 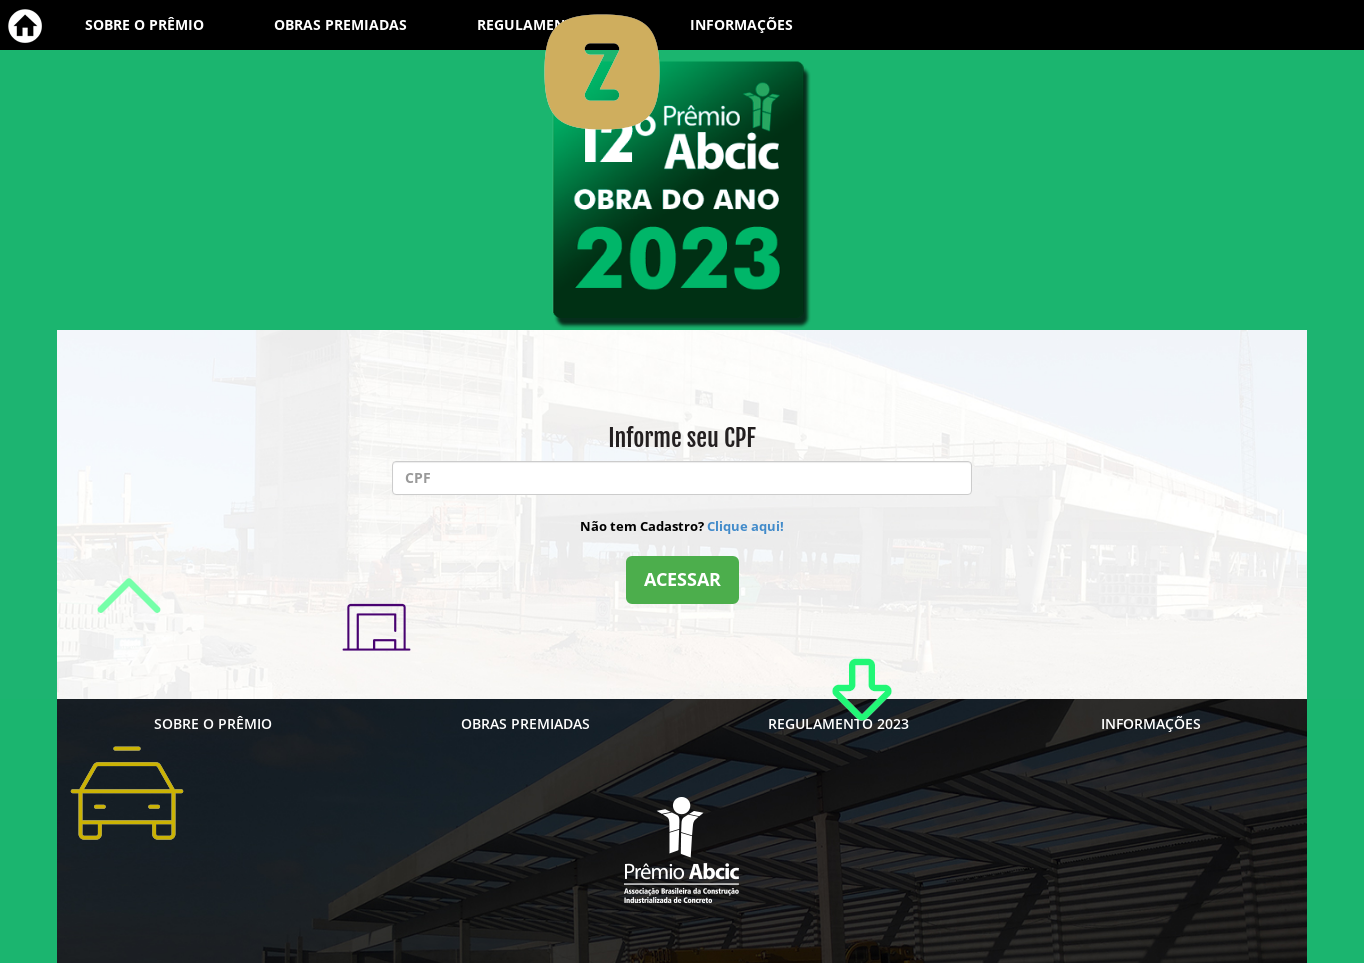 I want to click on download file or content, so click(x=862, y=688).